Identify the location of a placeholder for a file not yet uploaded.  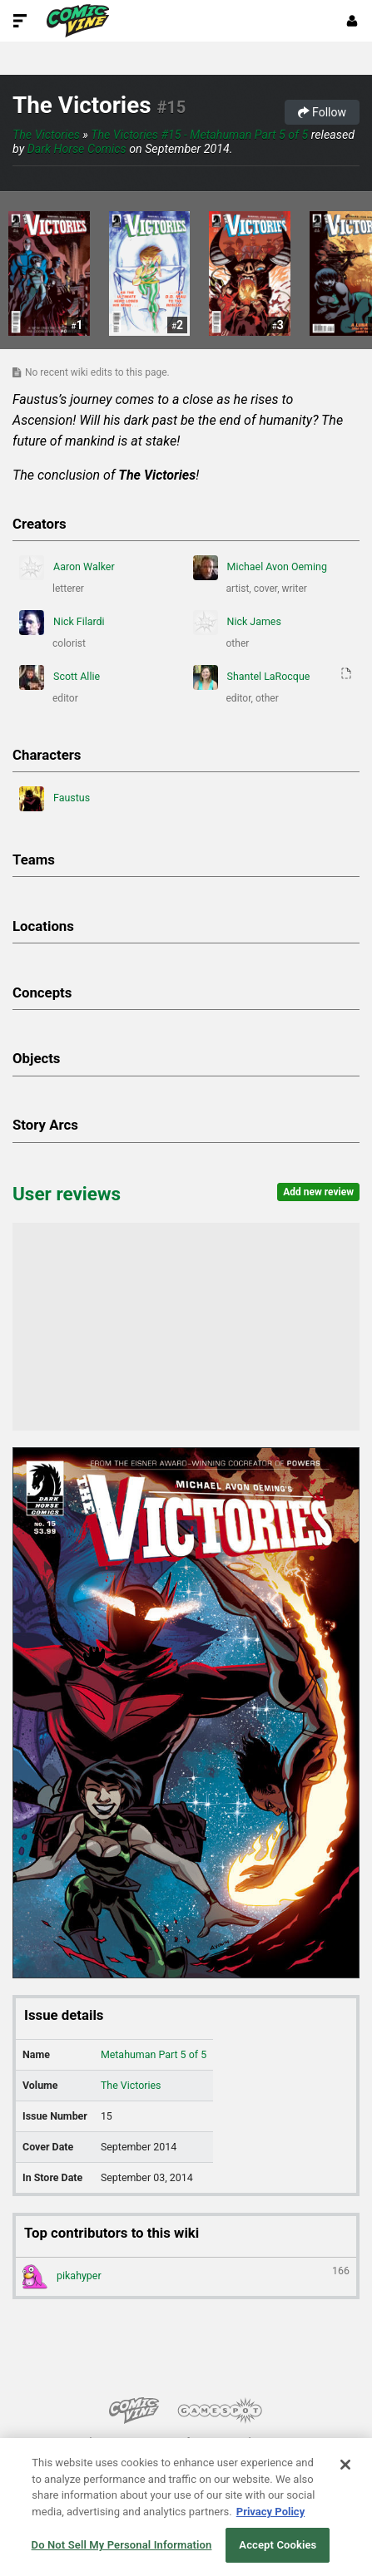
(346, 673).